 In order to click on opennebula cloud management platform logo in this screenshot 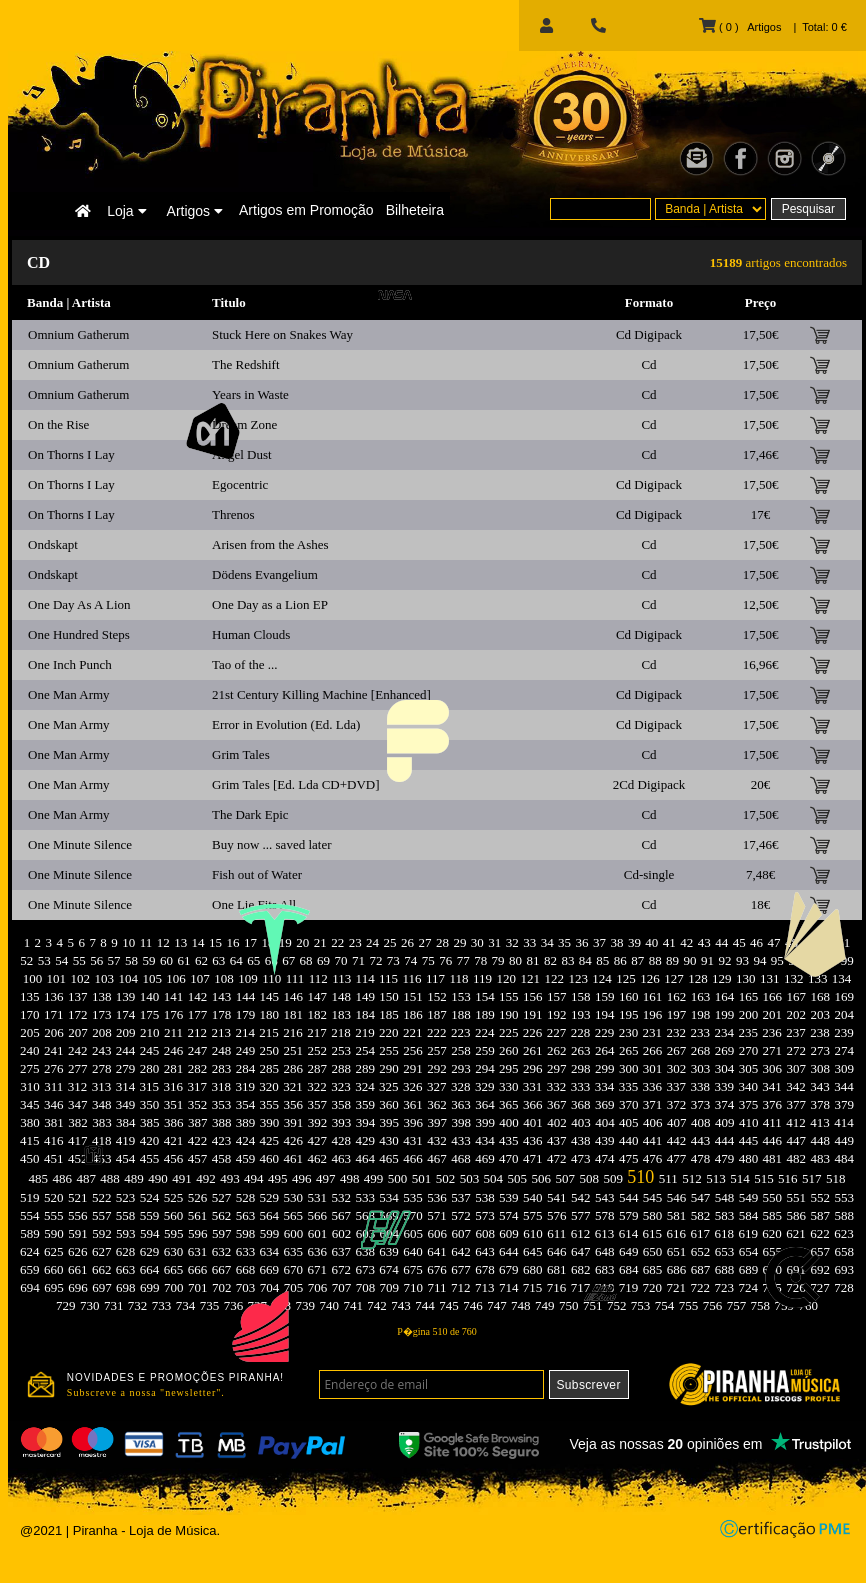, I will do `click(260, 1326)`.